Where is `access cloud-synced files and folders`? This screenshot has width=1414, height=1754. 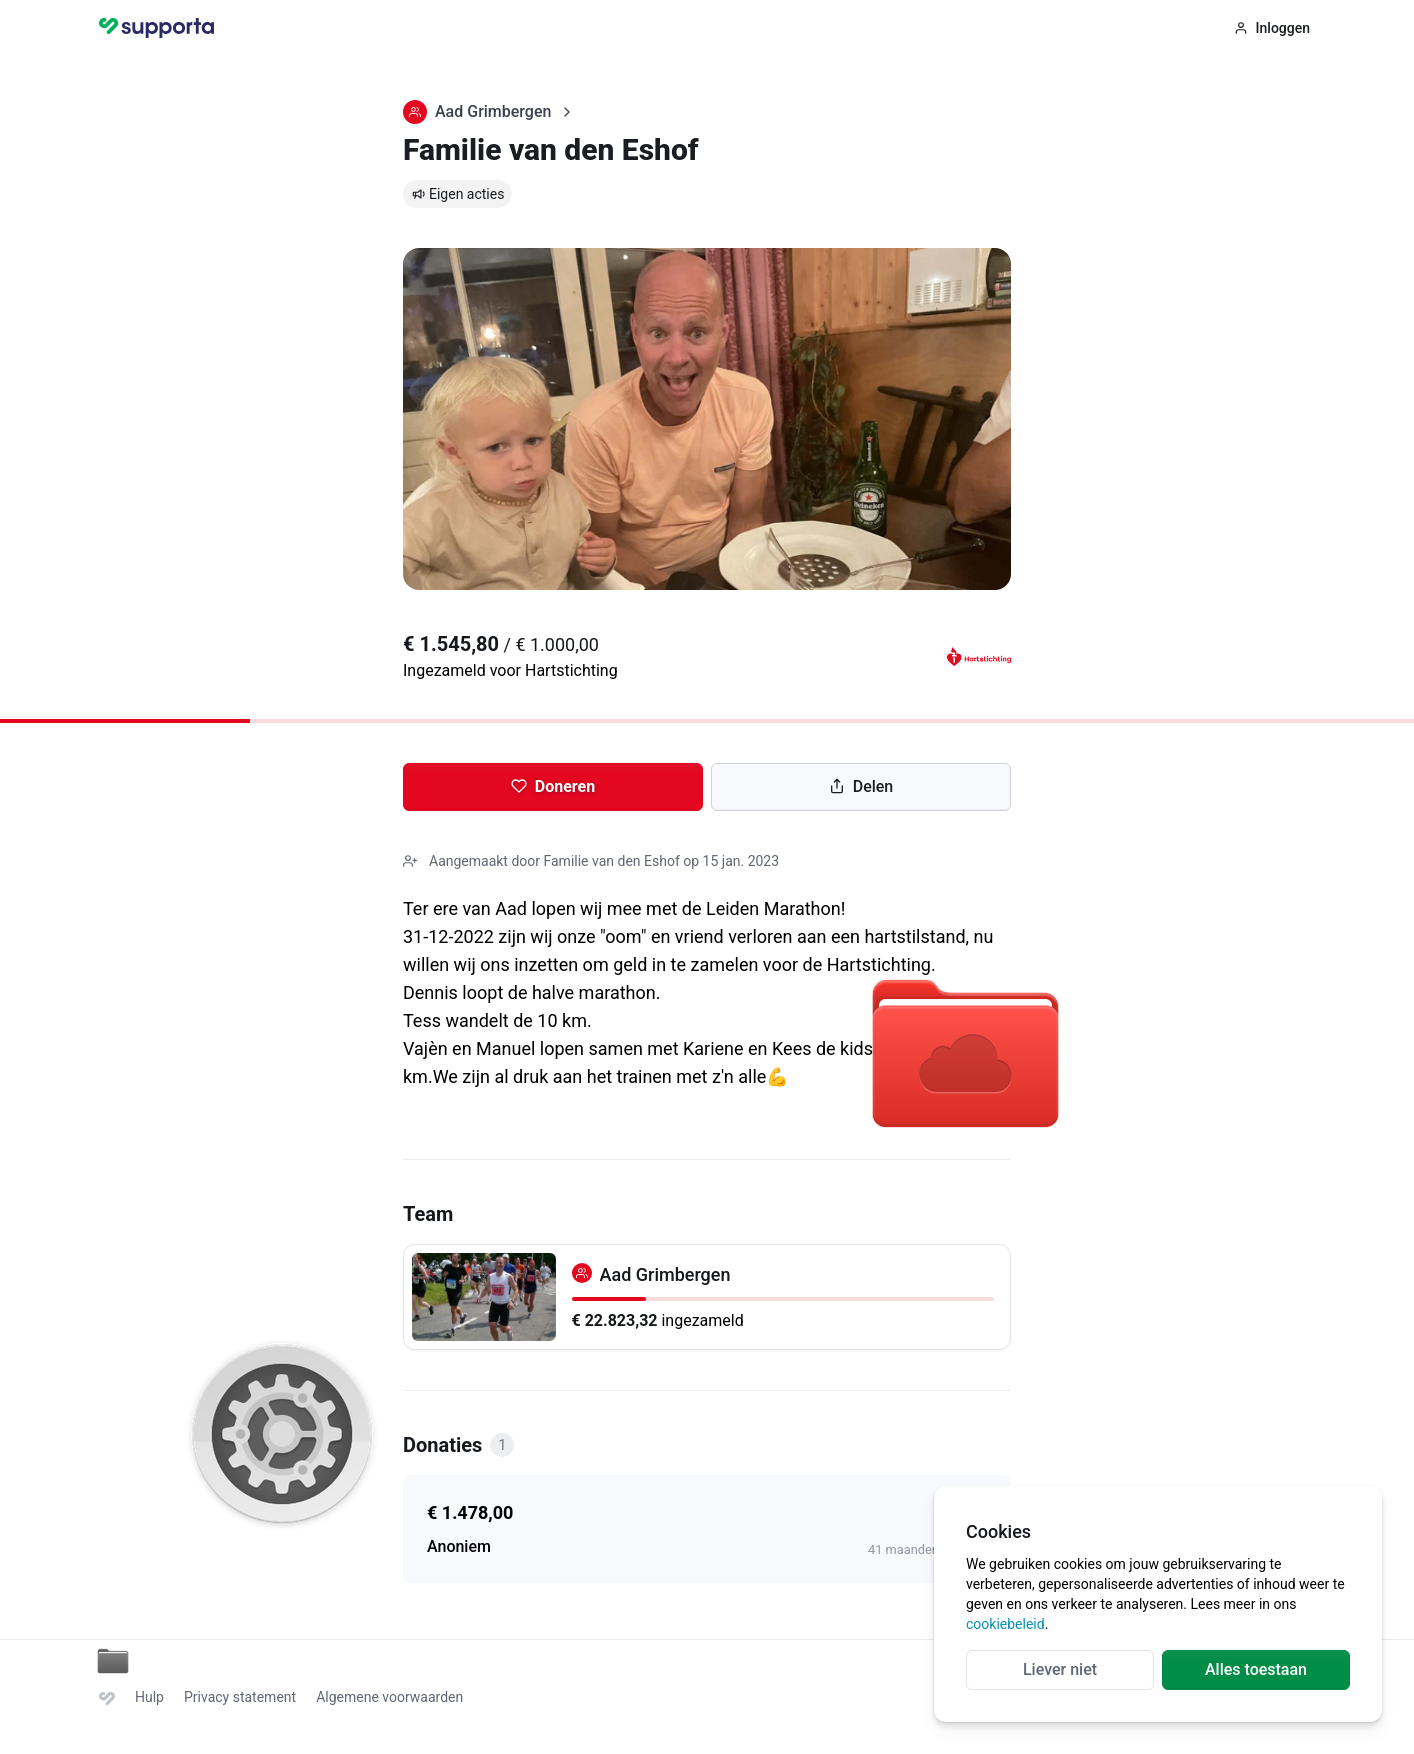
access cloud-synced files and folders is located at coordinates (965, 1053).